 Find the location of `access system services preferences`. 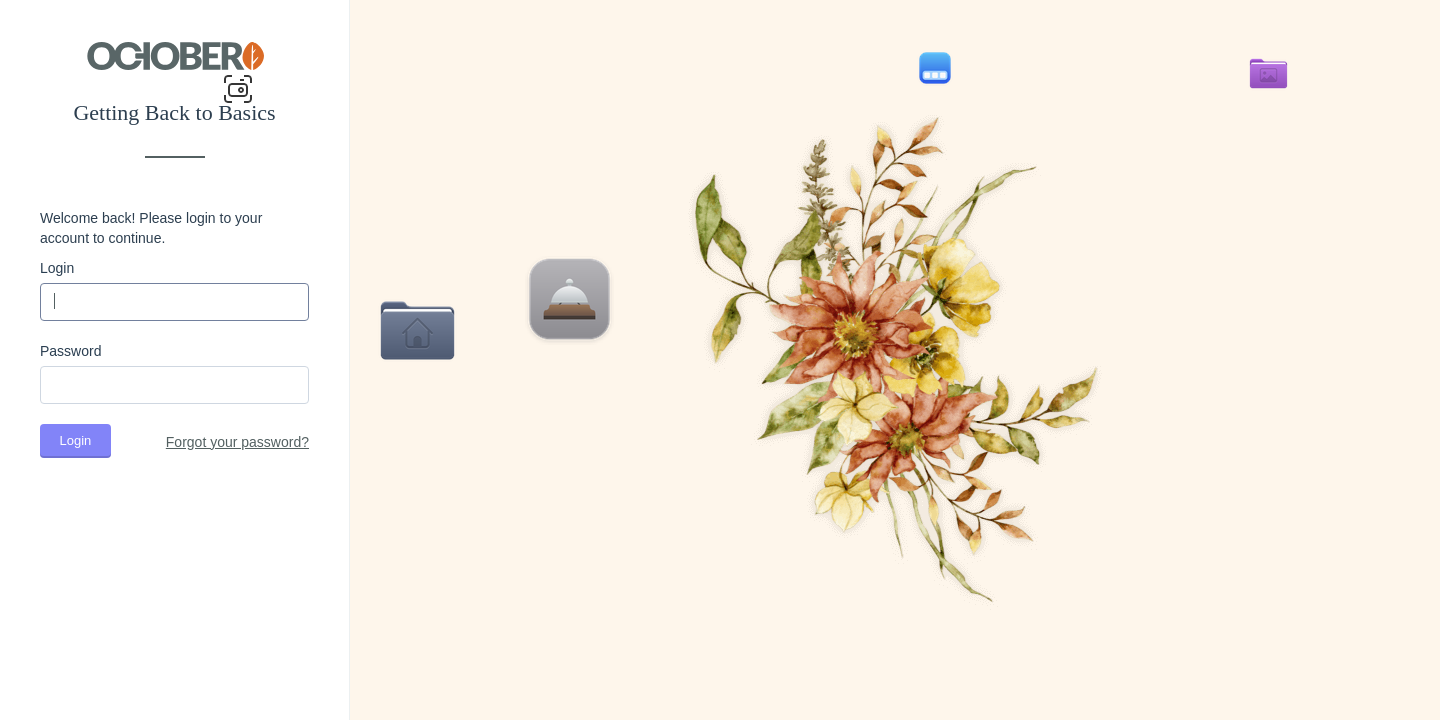

access system services preferences is located at coordinates (569, 300).